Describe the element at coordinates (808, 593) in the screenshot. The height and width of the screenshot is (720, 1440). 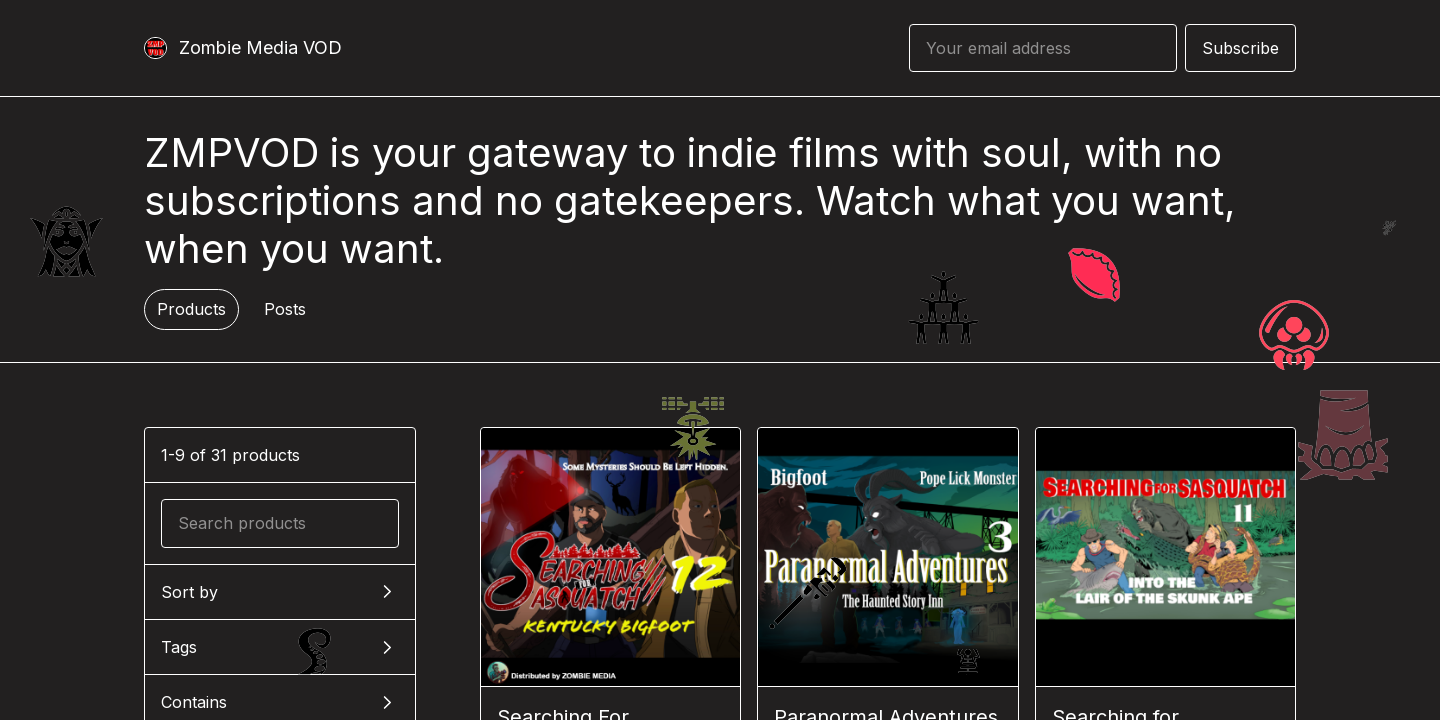
I see `access settings or configuration options` at that location.